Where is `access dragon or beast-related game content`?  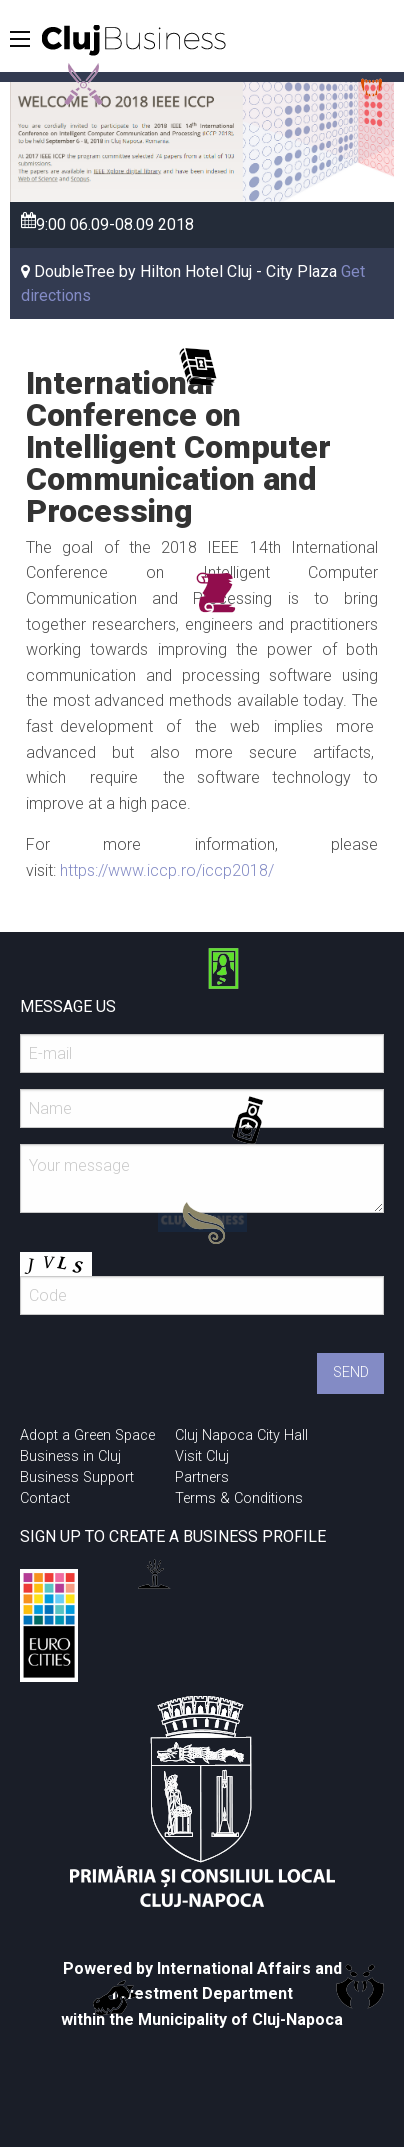 access dragon or beast-related game content is located at coordinates (115, 1998).